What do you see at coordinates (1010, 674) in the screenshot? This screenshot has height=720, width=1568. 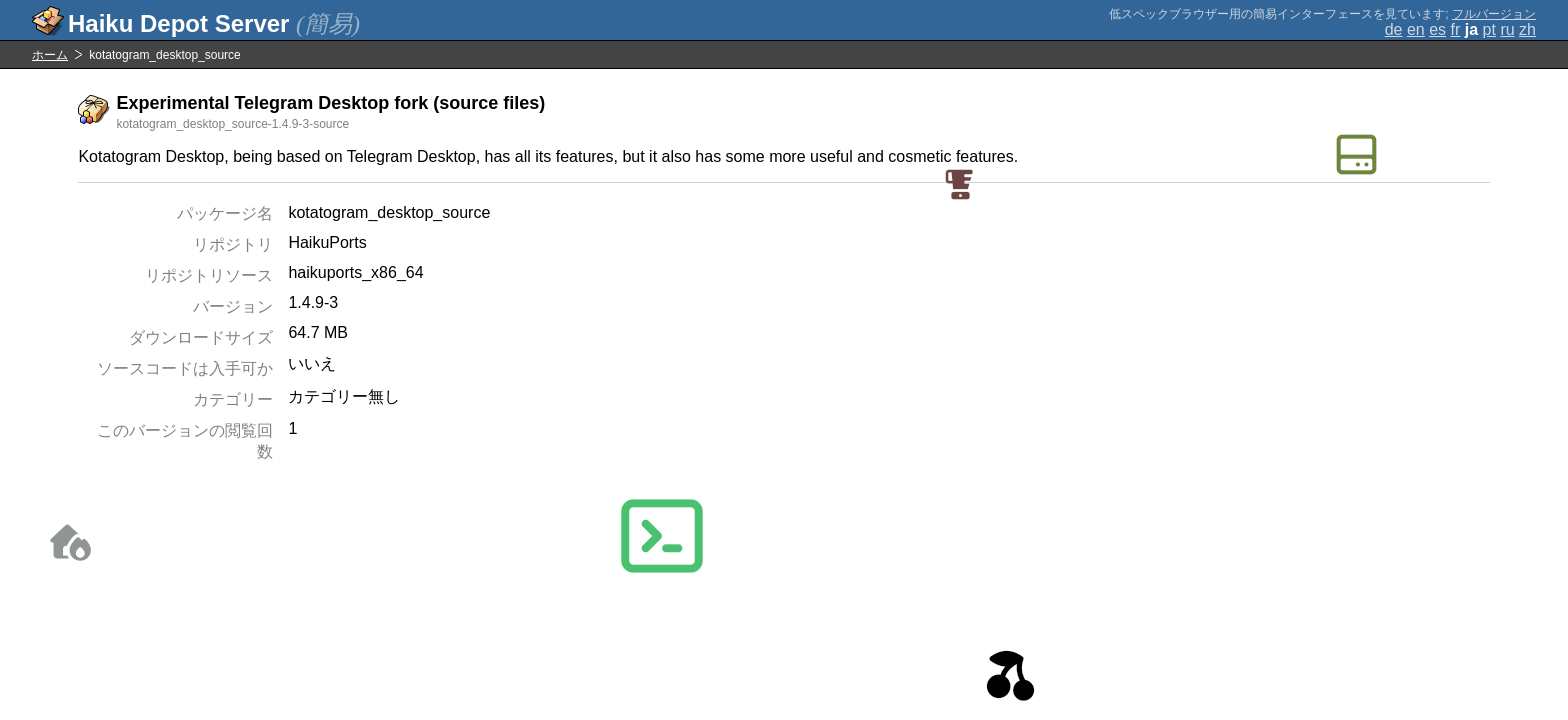 I see `indicates fruit or food category` at bounding box center [1010, 674].